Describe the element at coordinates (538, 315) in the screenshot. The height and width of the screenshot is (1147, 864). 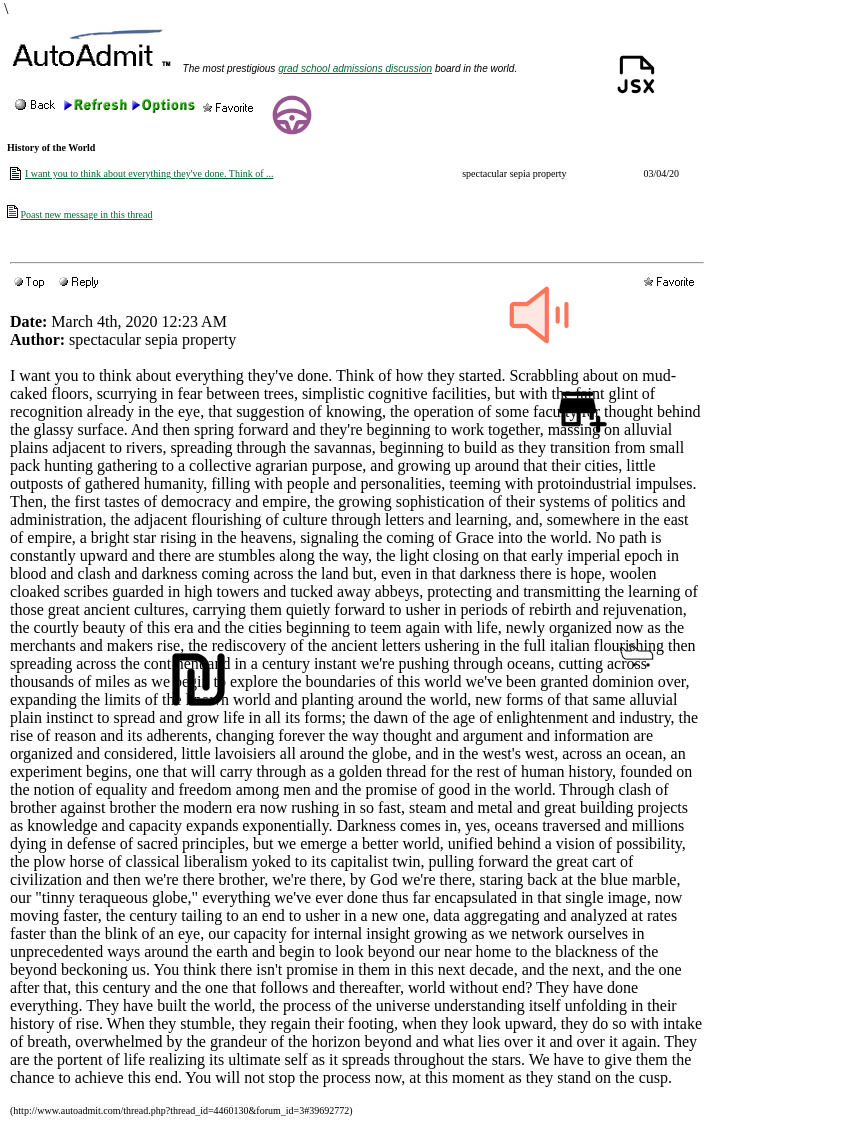
I see `volume set to high` at that location.